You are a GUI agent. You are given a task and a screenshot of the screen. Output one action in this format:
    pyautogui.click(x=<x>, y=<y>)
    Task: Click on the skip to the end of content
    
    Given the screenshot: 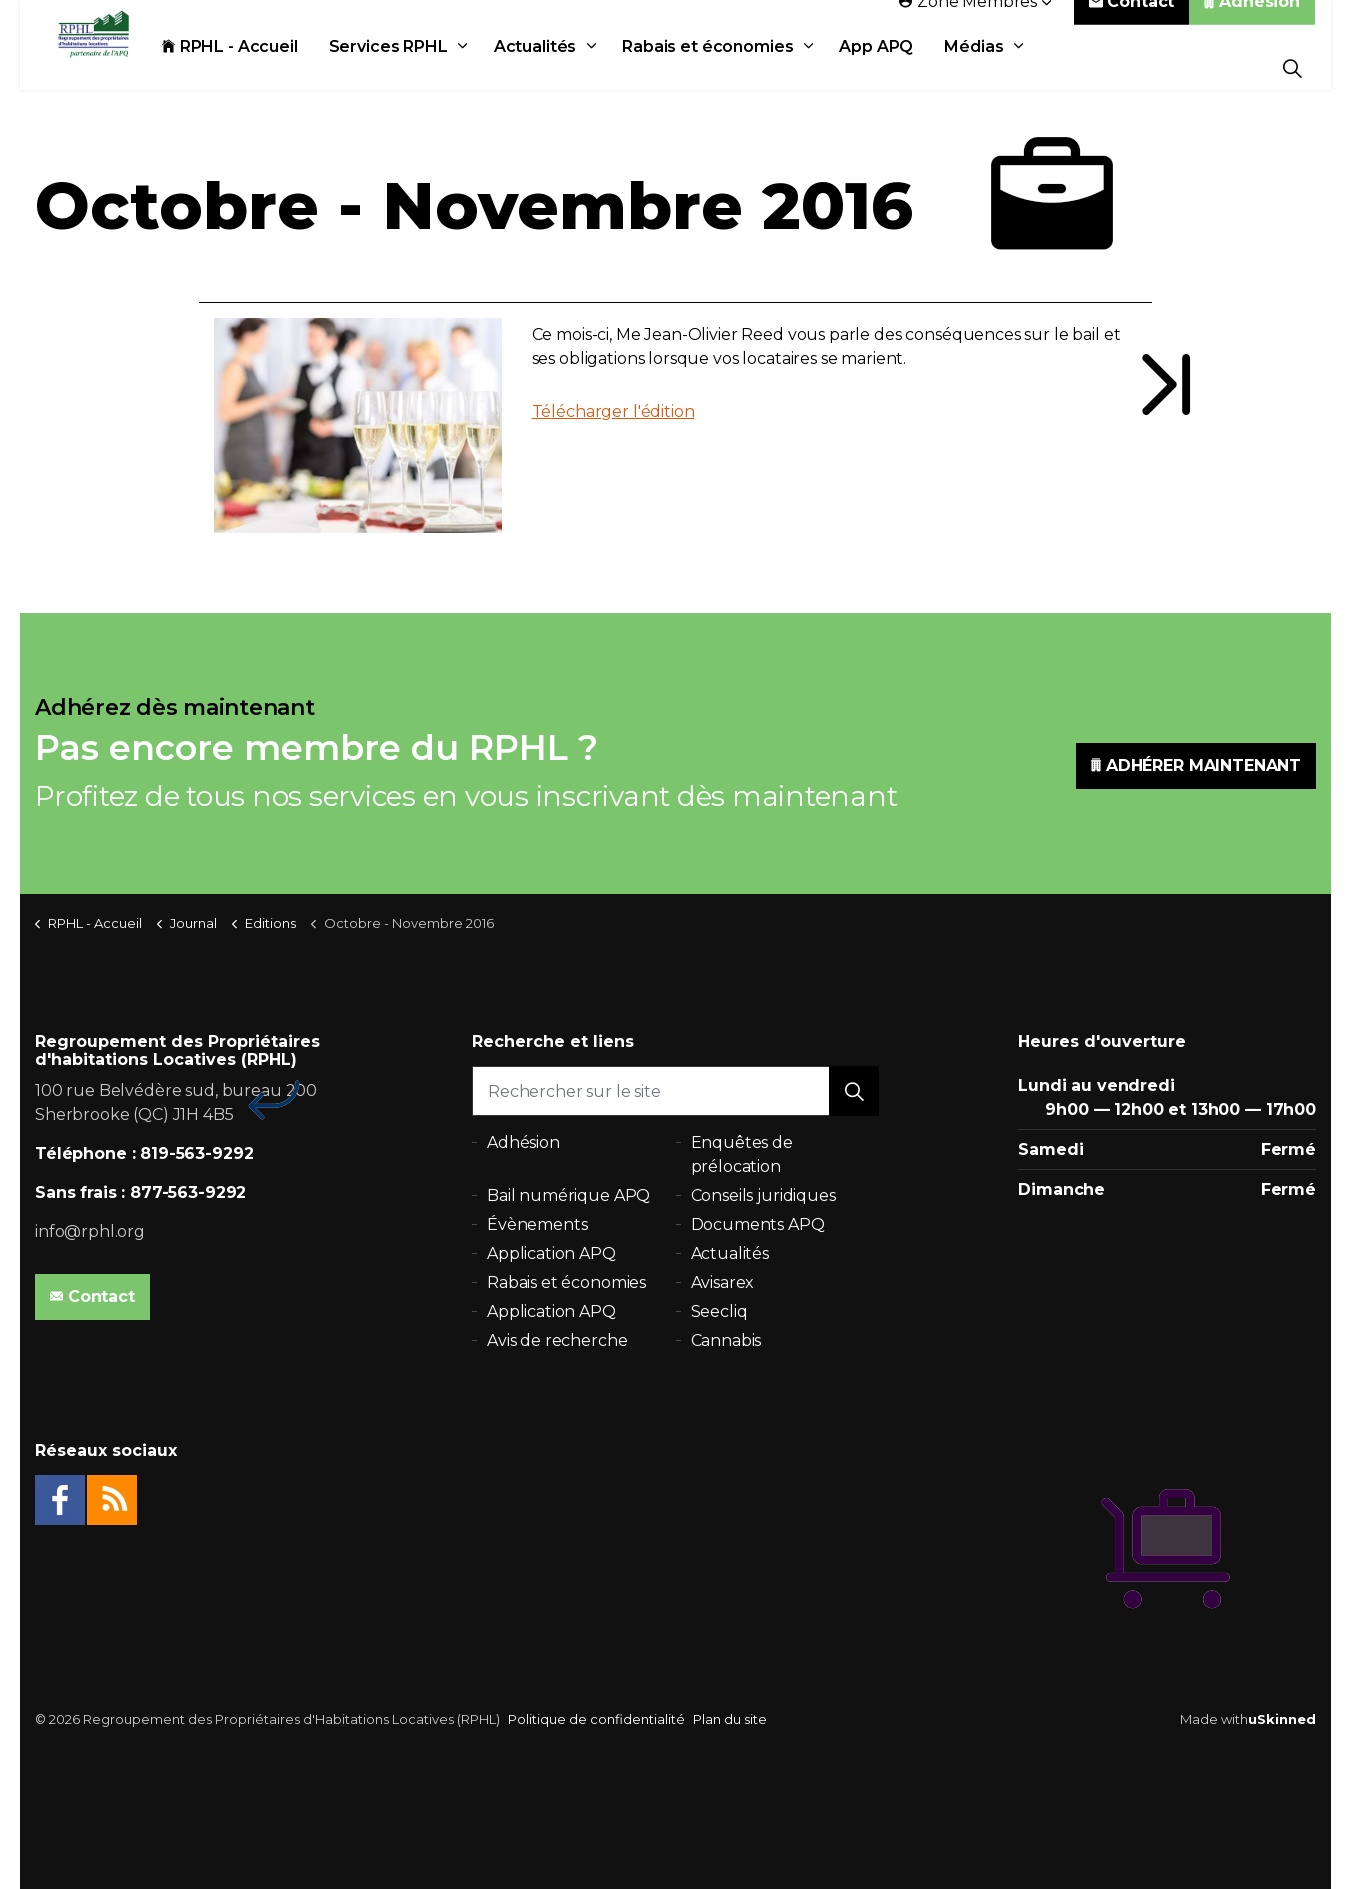 What is the action you would take?
    pyautogui.click(x=1167, y=384)
    